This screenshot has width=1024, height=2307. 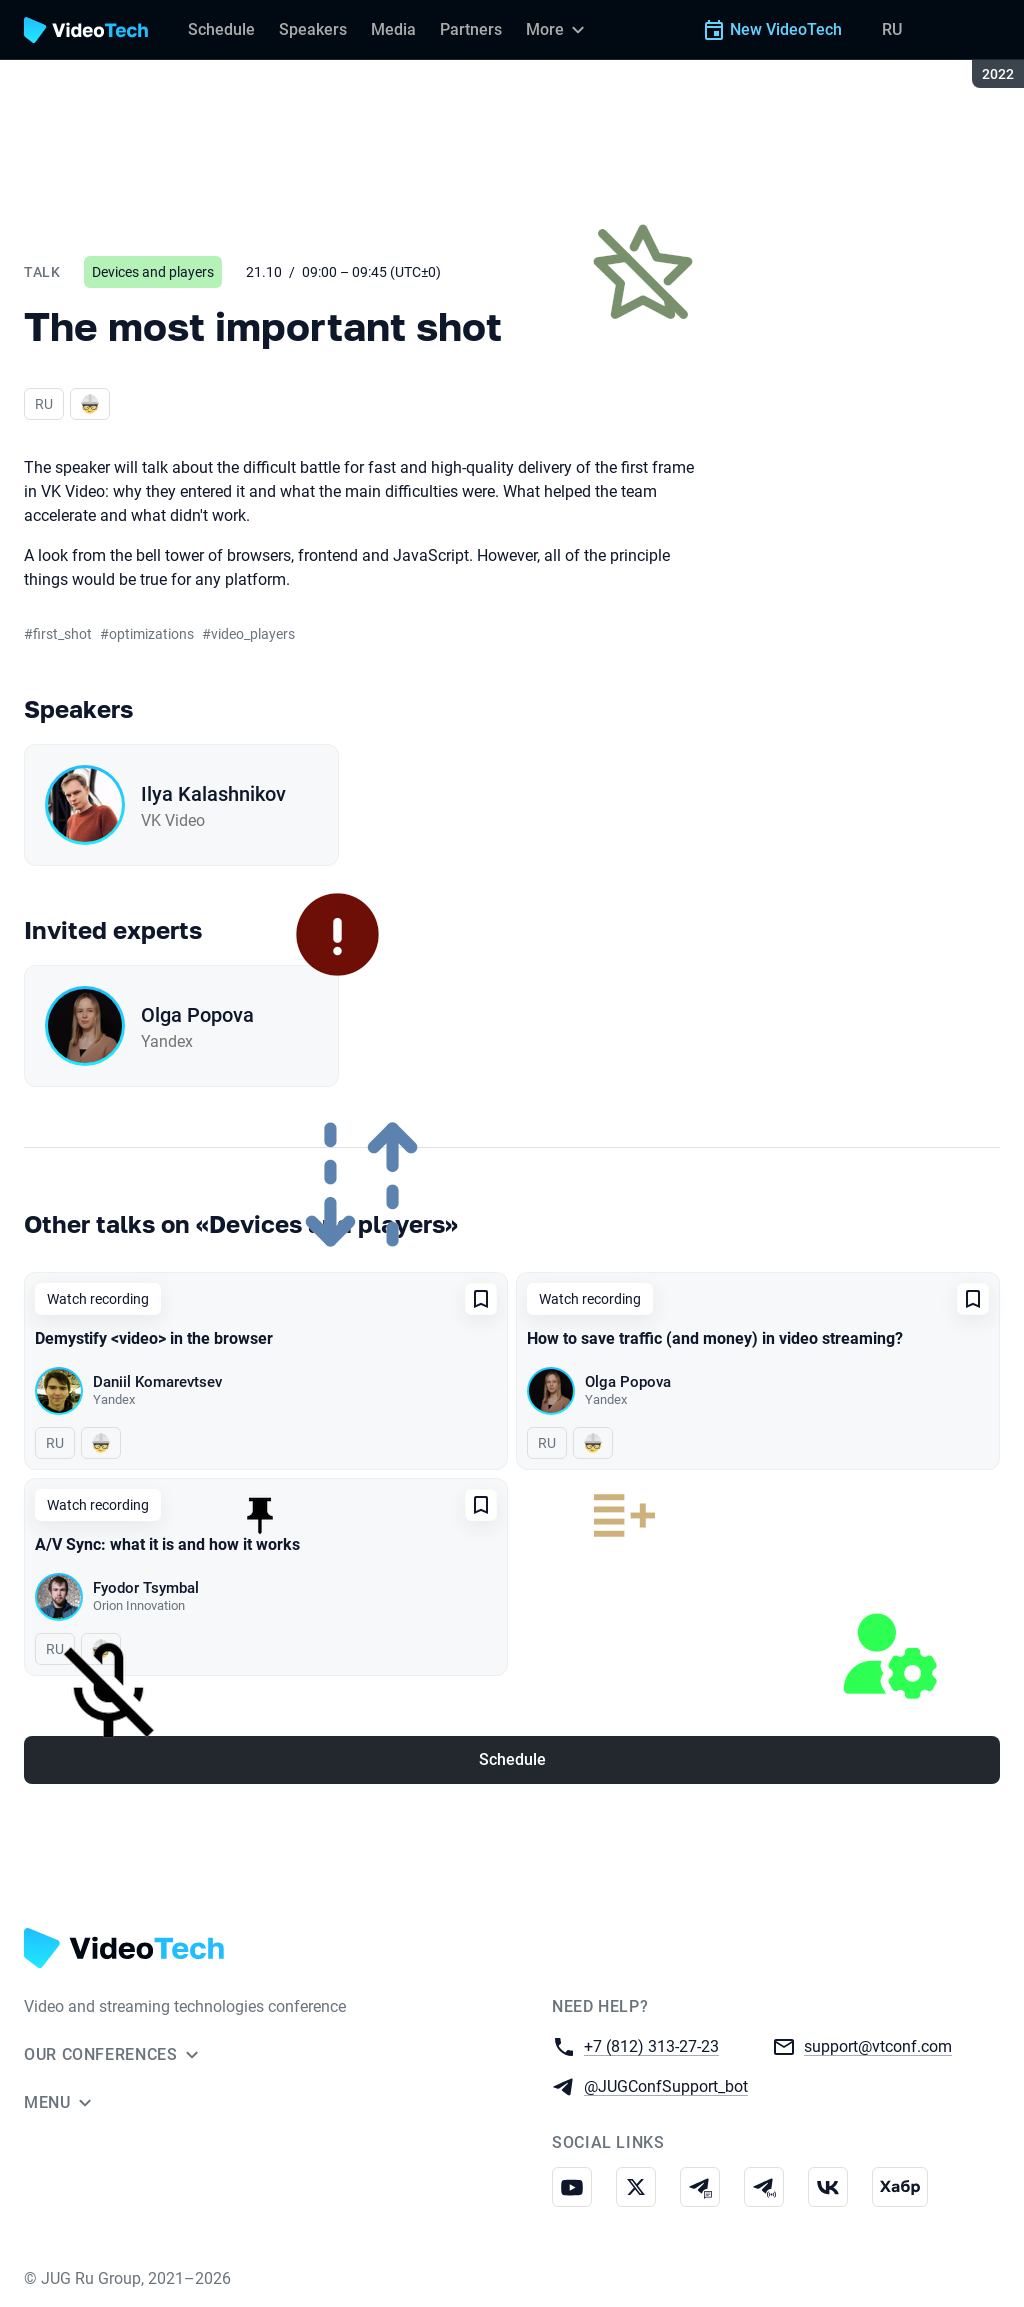 I want to click on add a new item to the list, so click(x=624, y=1515).